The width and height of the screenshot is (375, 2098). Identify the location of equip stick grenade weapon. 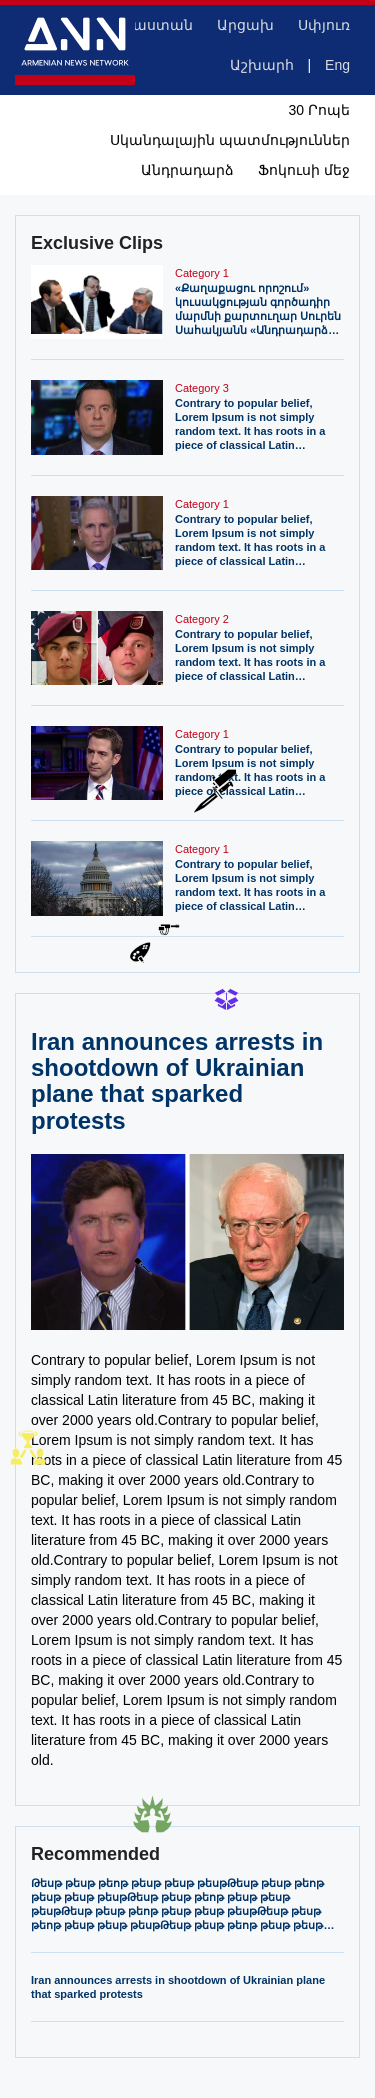
(143, 1266).